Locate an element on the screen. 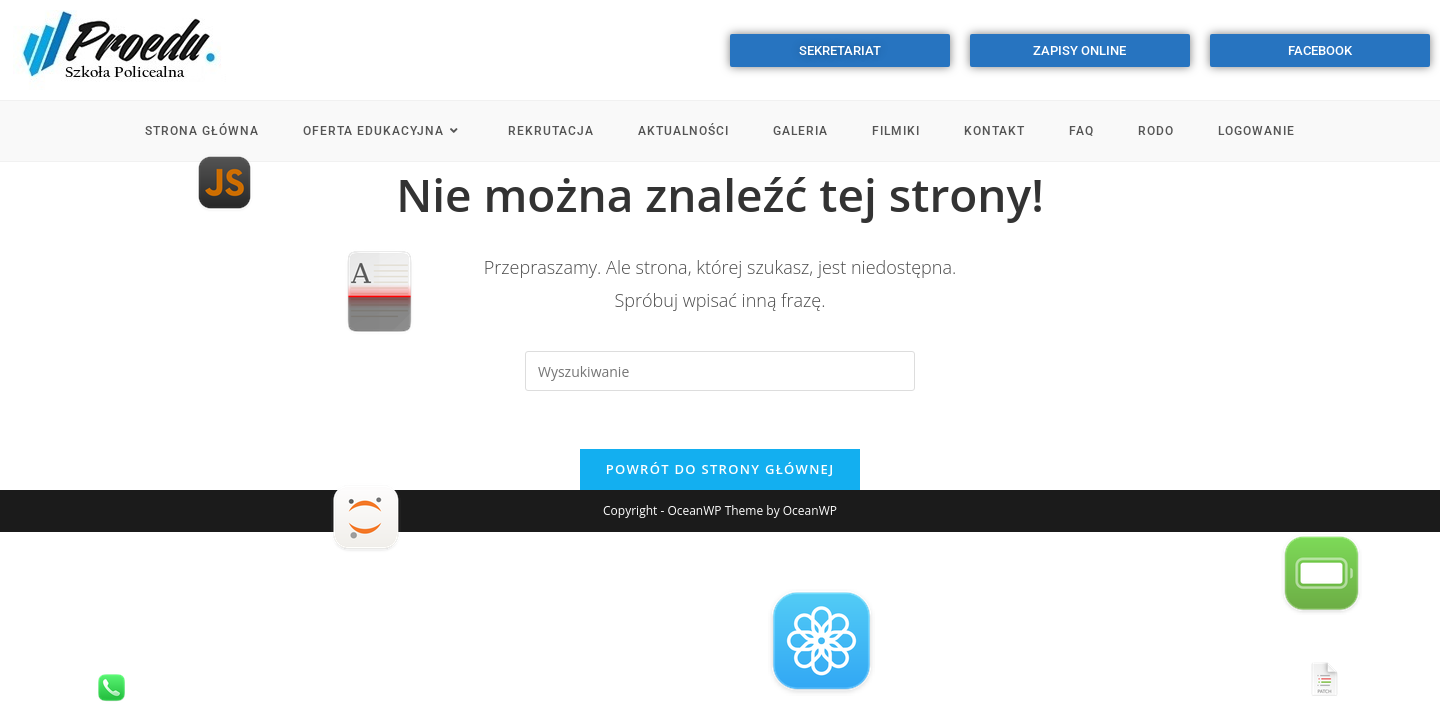  open javascript testing application is located at coordinates (224, 182).